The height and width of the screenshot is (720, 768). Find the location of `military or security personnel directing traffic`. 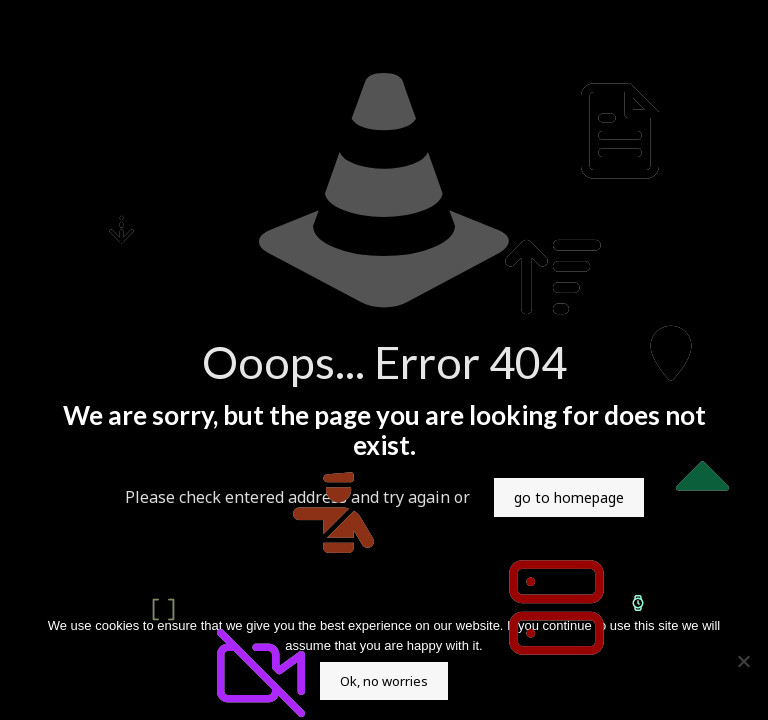

military or security personnel directing traffic is located at coordinates (333, 512).